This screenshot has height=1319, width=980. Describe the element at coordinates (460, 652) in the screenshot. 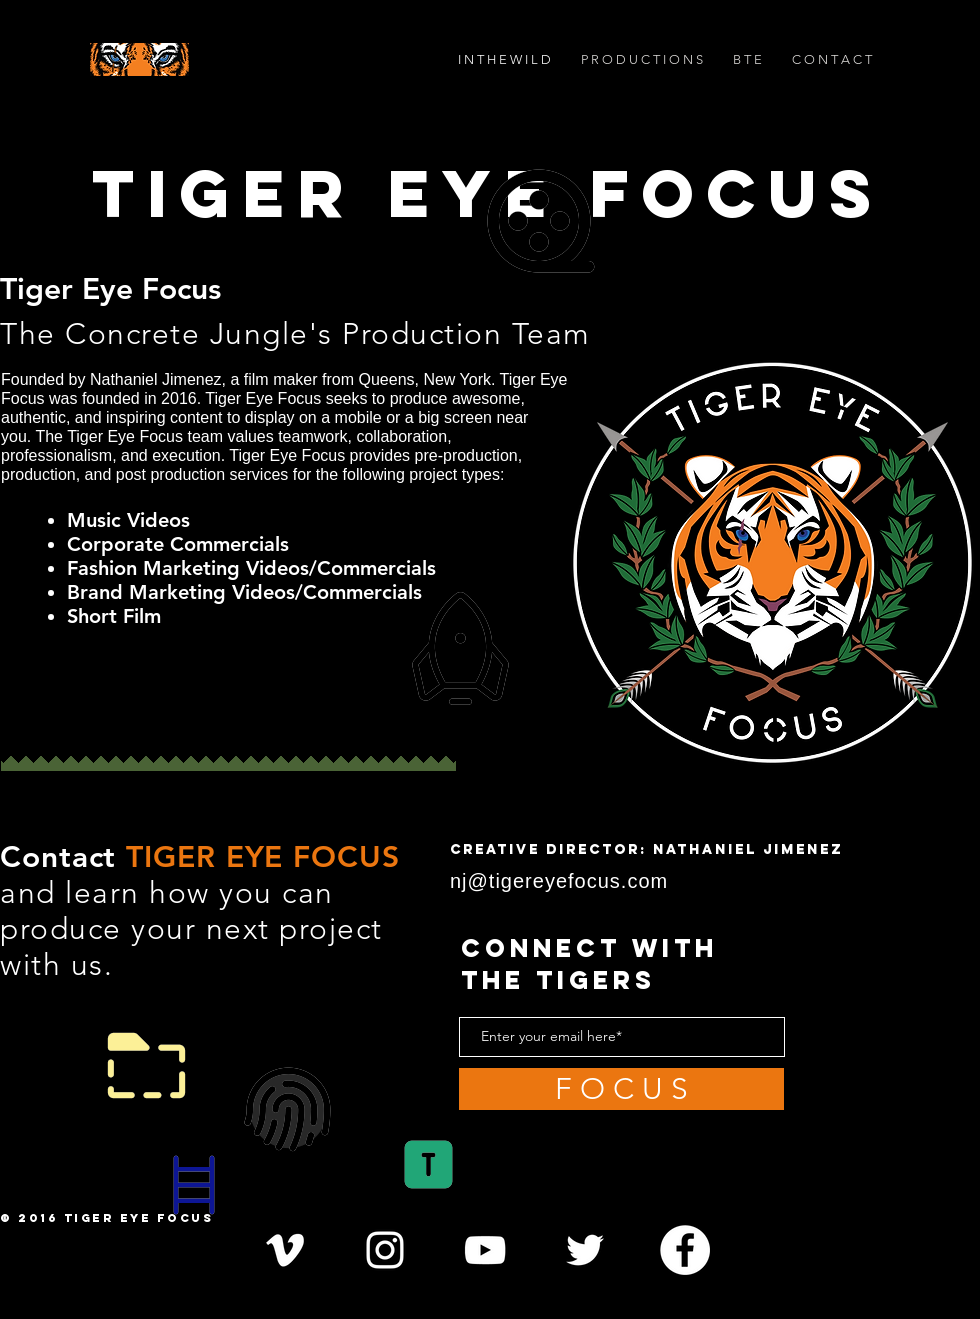

I see `launch or deploy an application` at that location.